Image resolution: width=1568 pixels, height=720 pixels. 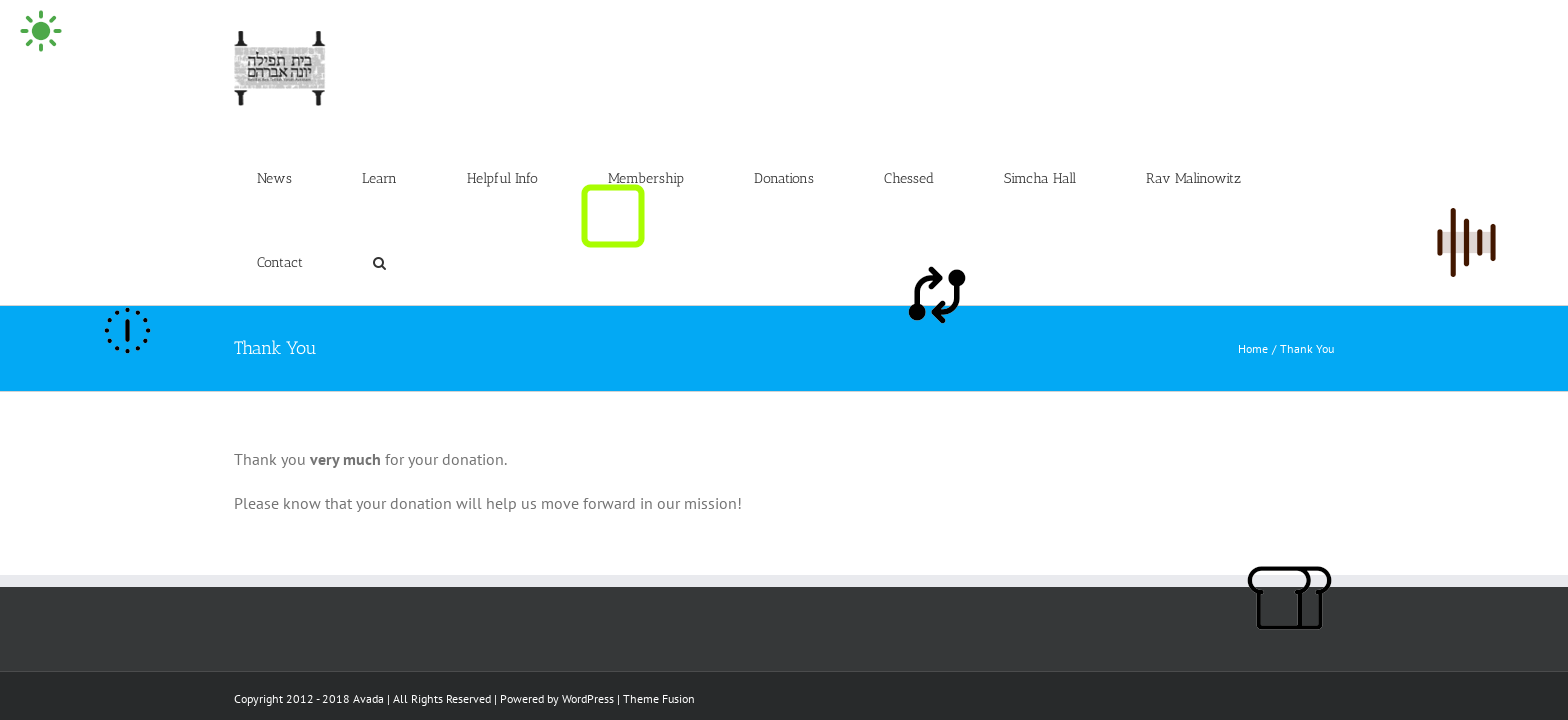 I want to click on switch to light mode, so click(x=41, y=31).